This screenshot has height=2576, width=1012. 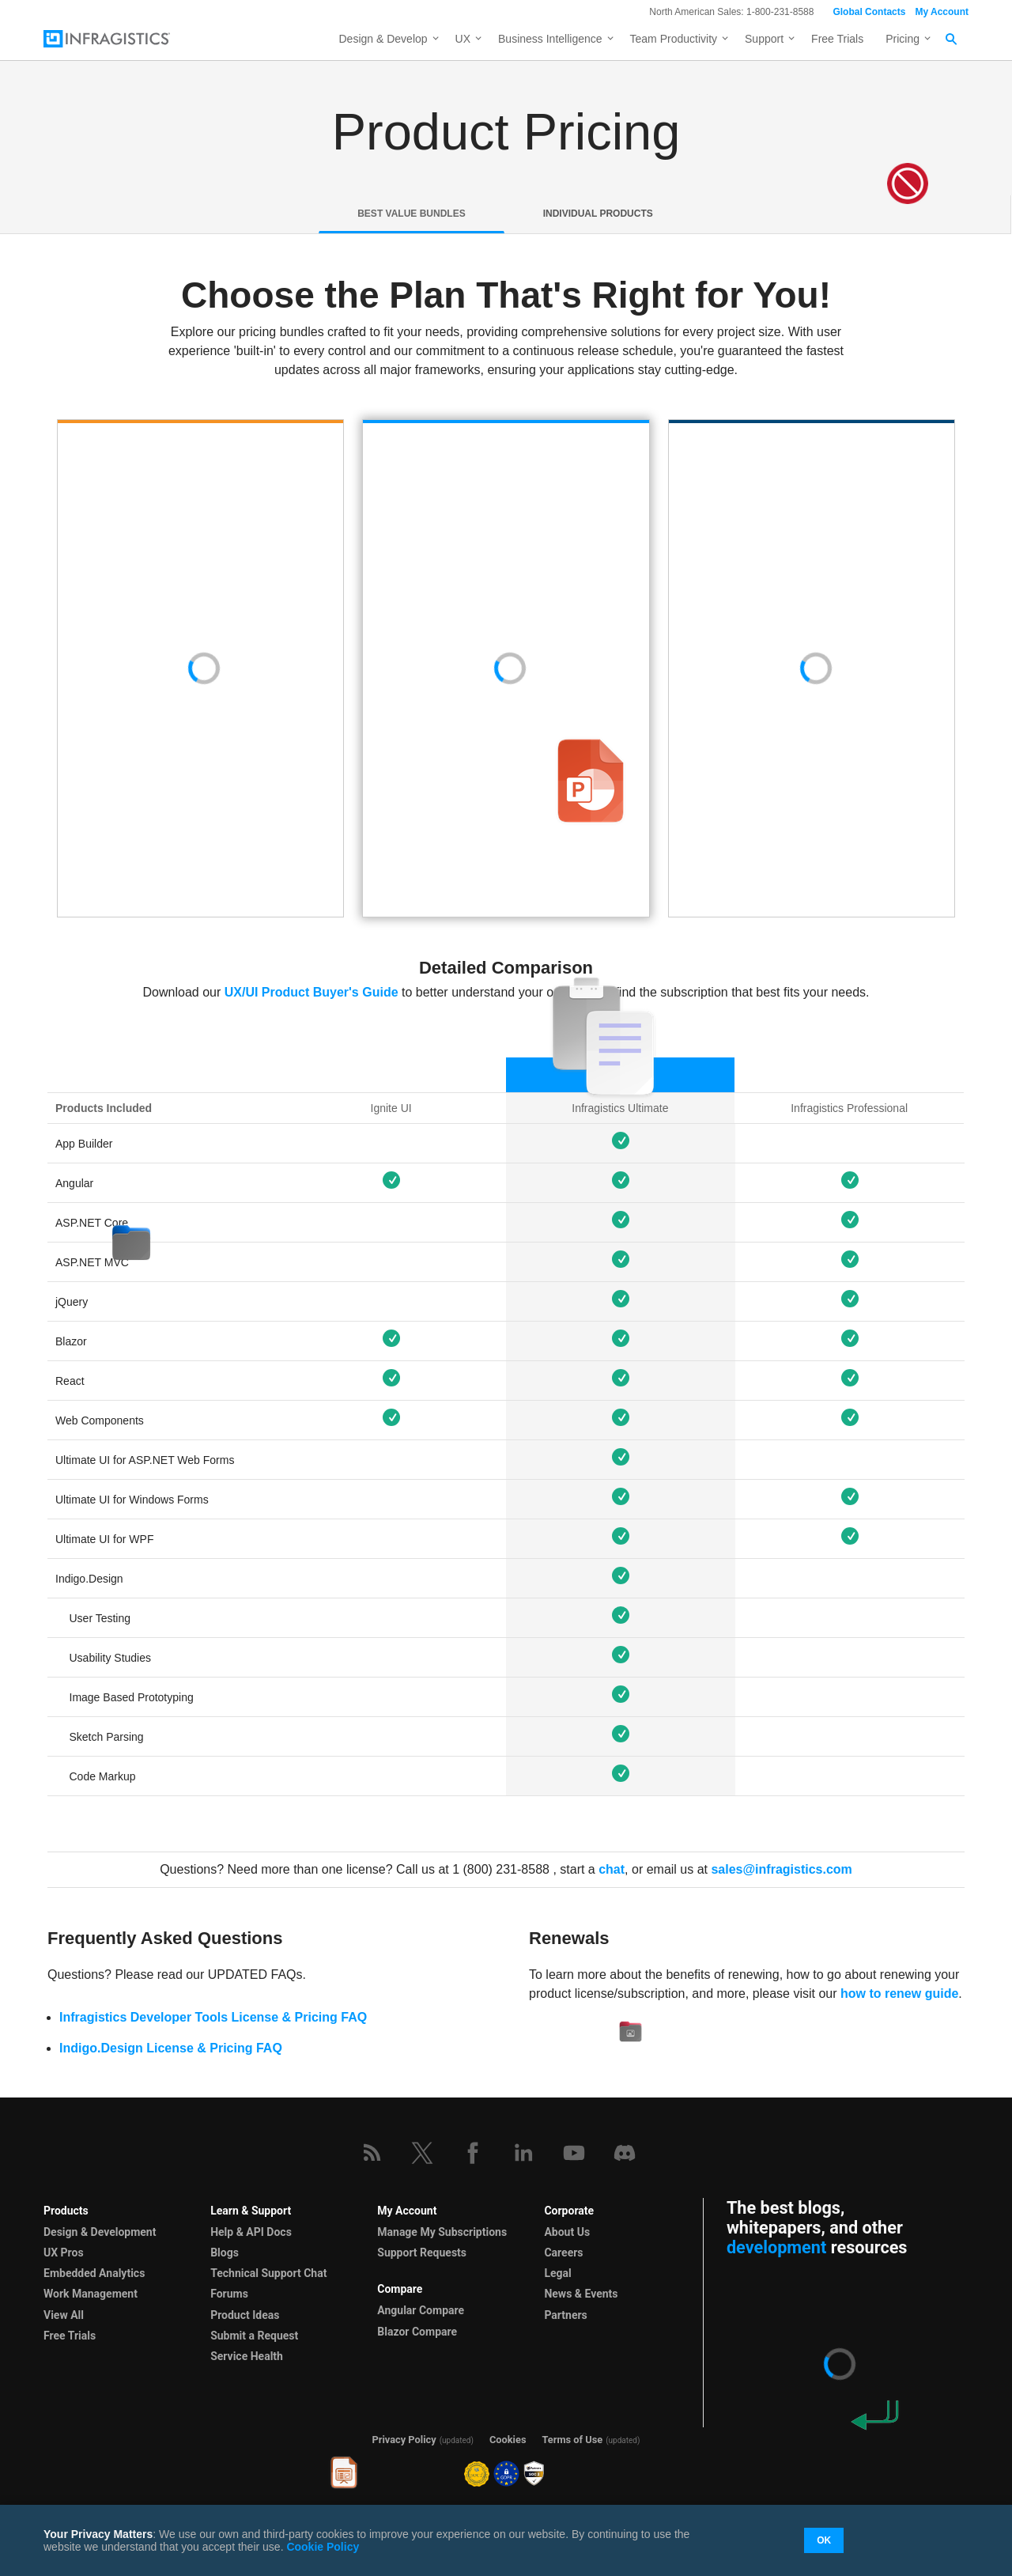 I want to click on paste content from clipboard, so click(x=603, y=1036).